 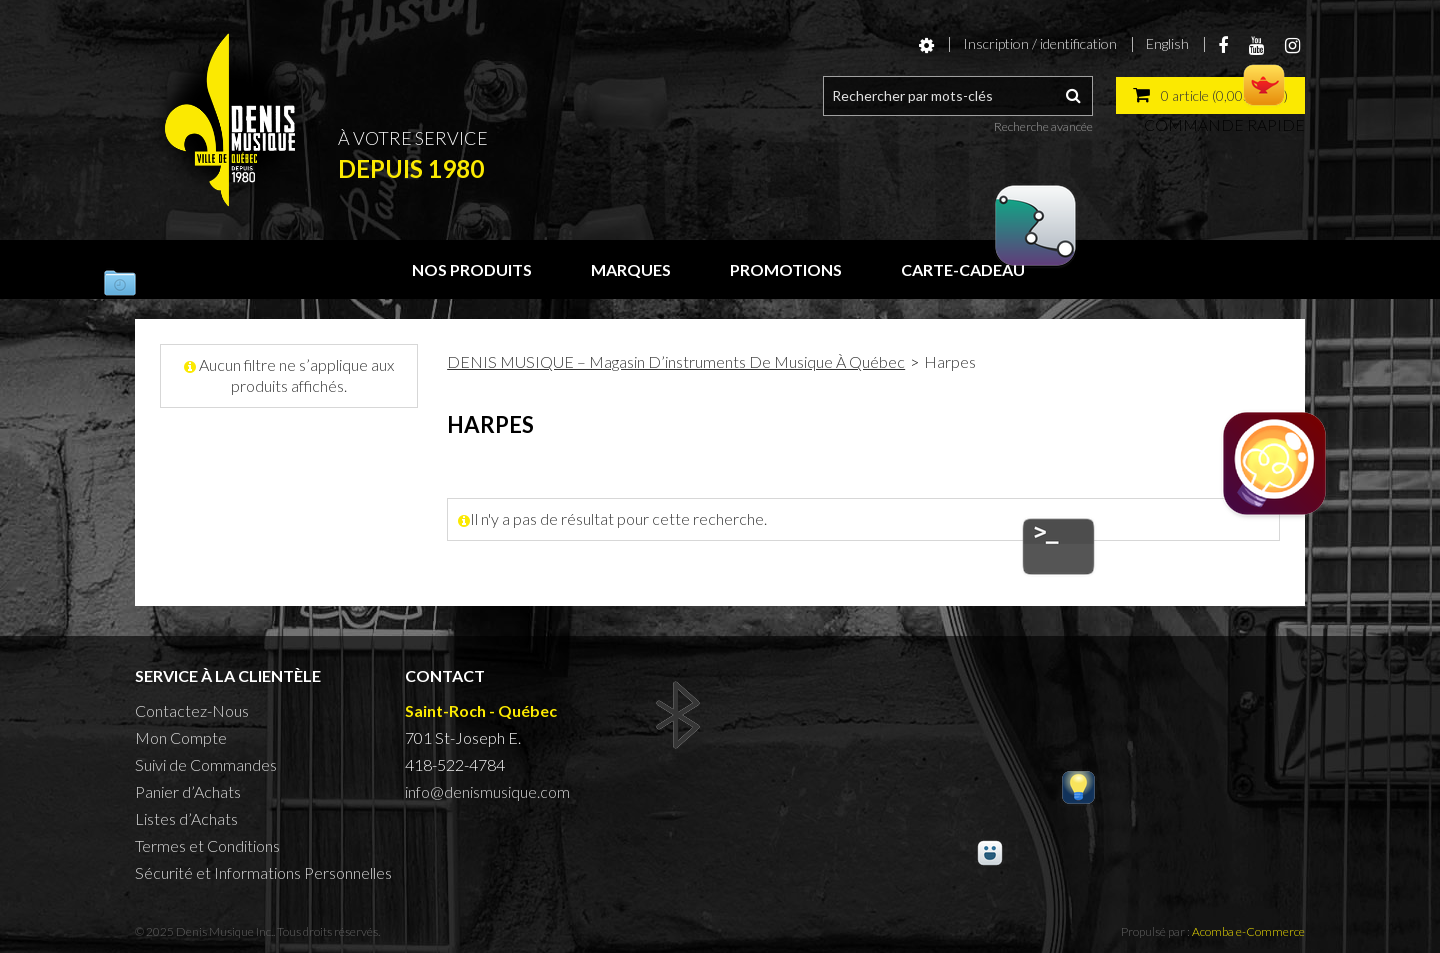 I want to click on access temporary files folder, so click(x=120, y=283).